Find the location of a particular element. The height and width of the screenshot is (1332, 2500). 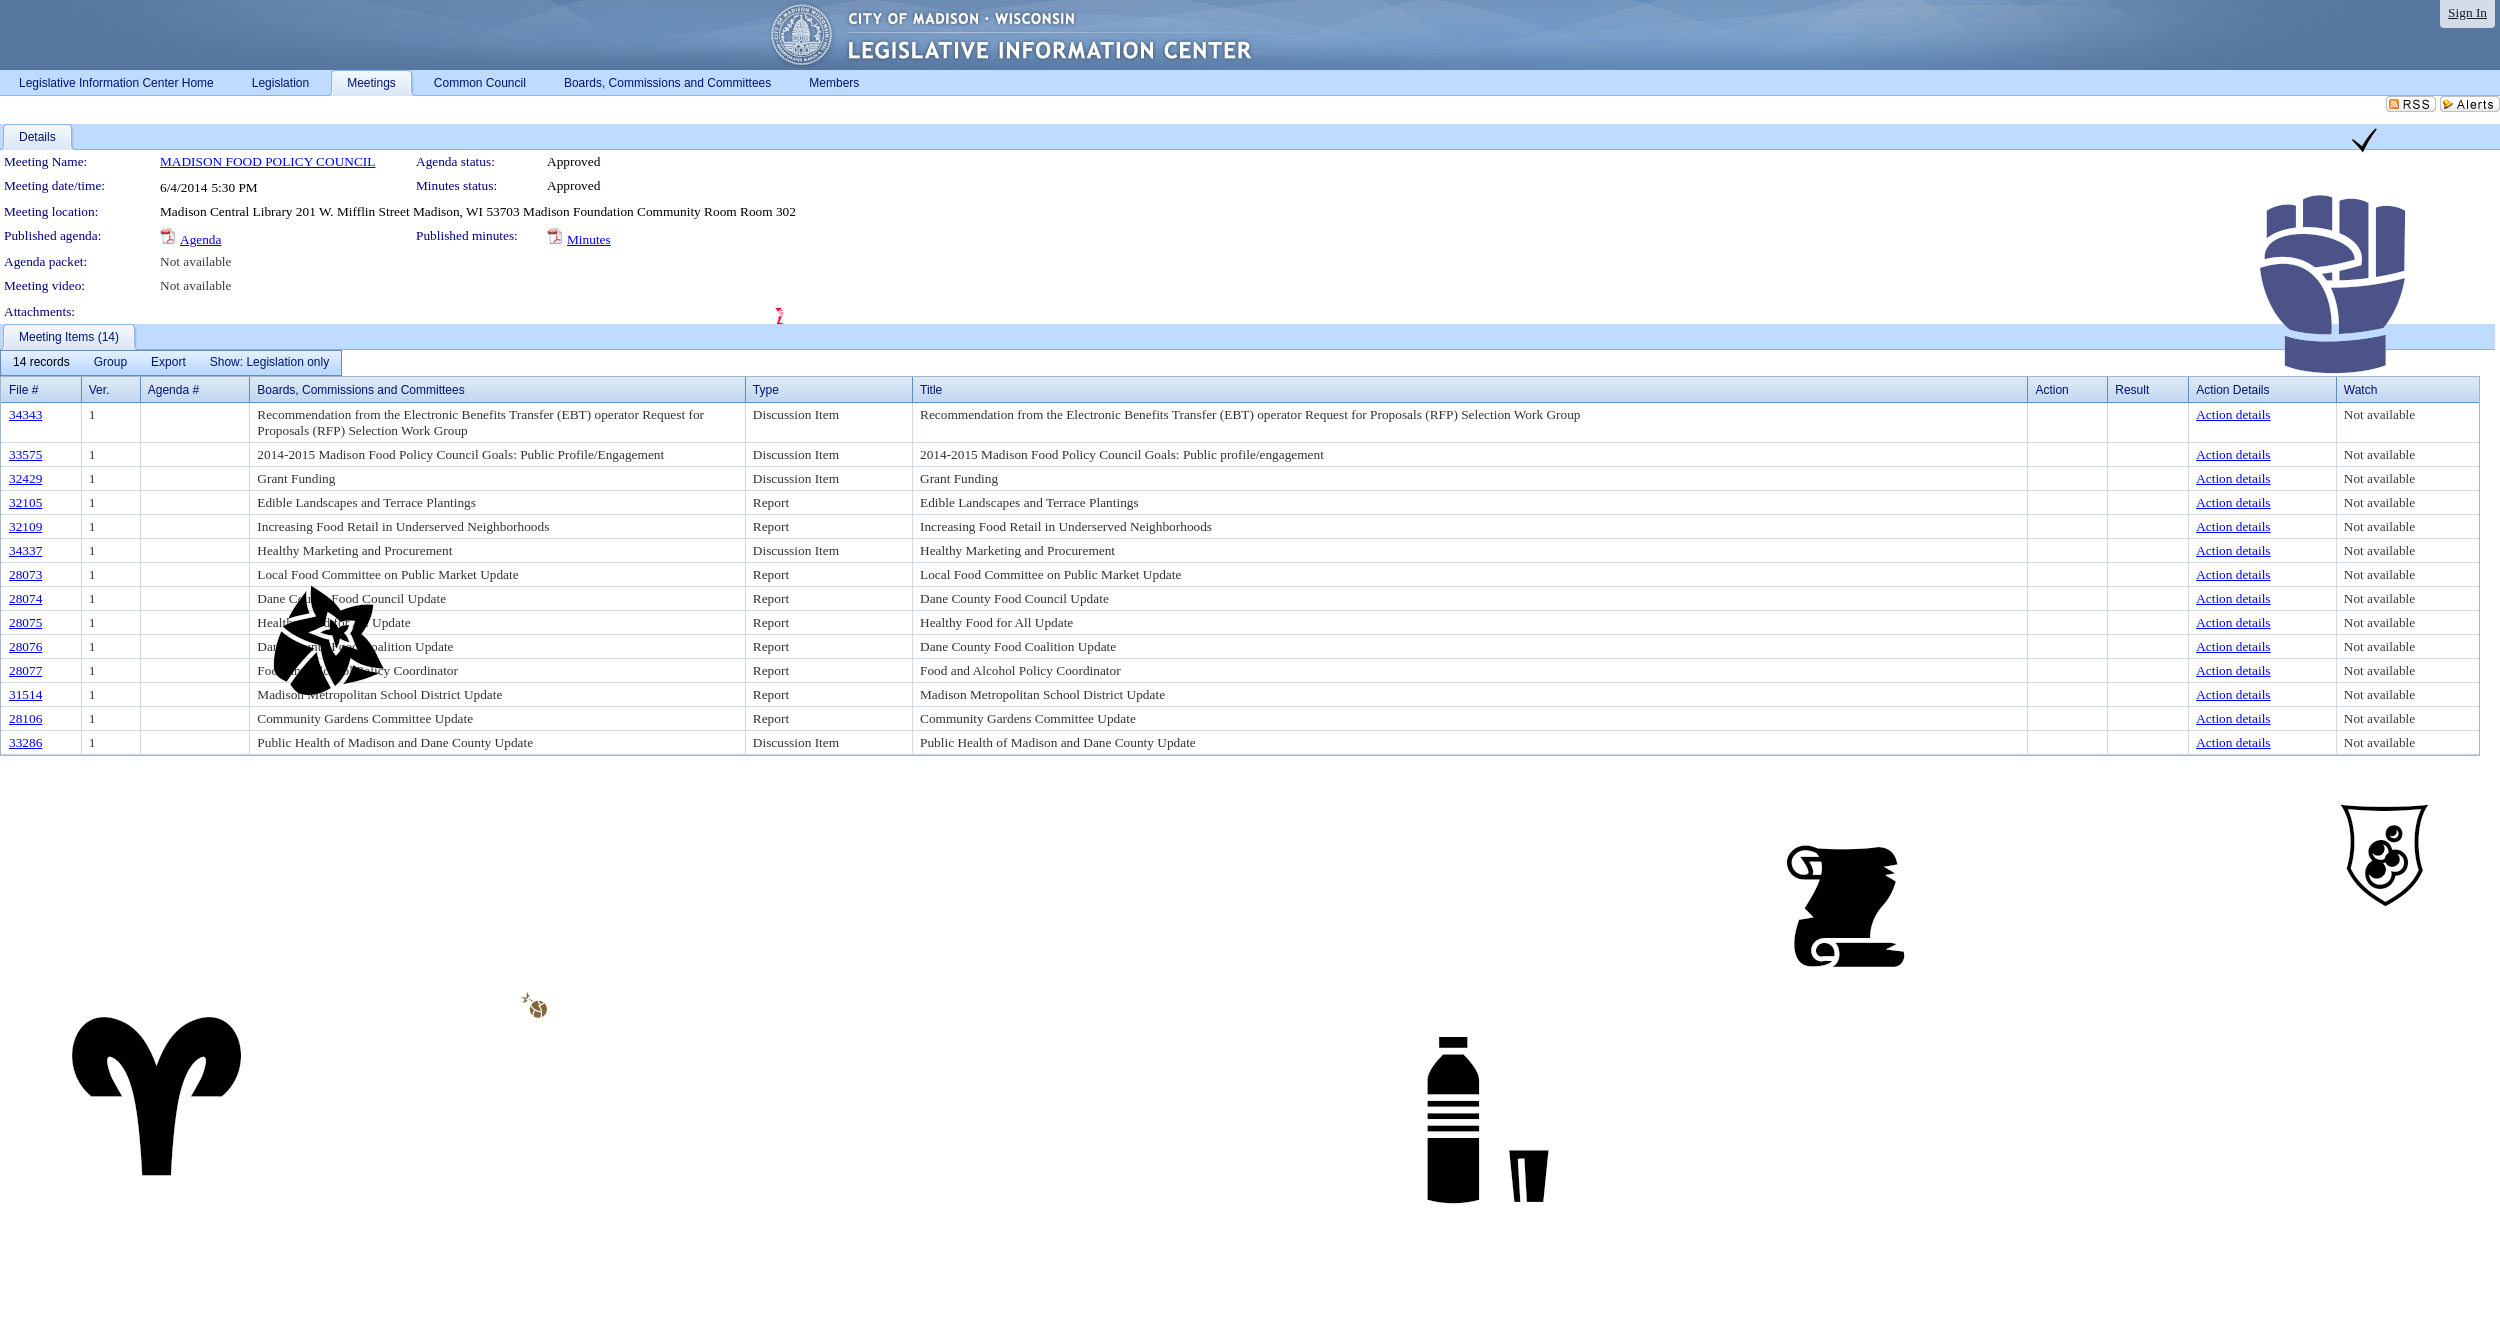

view injury or recovery status is located at coordinates (780, 316).